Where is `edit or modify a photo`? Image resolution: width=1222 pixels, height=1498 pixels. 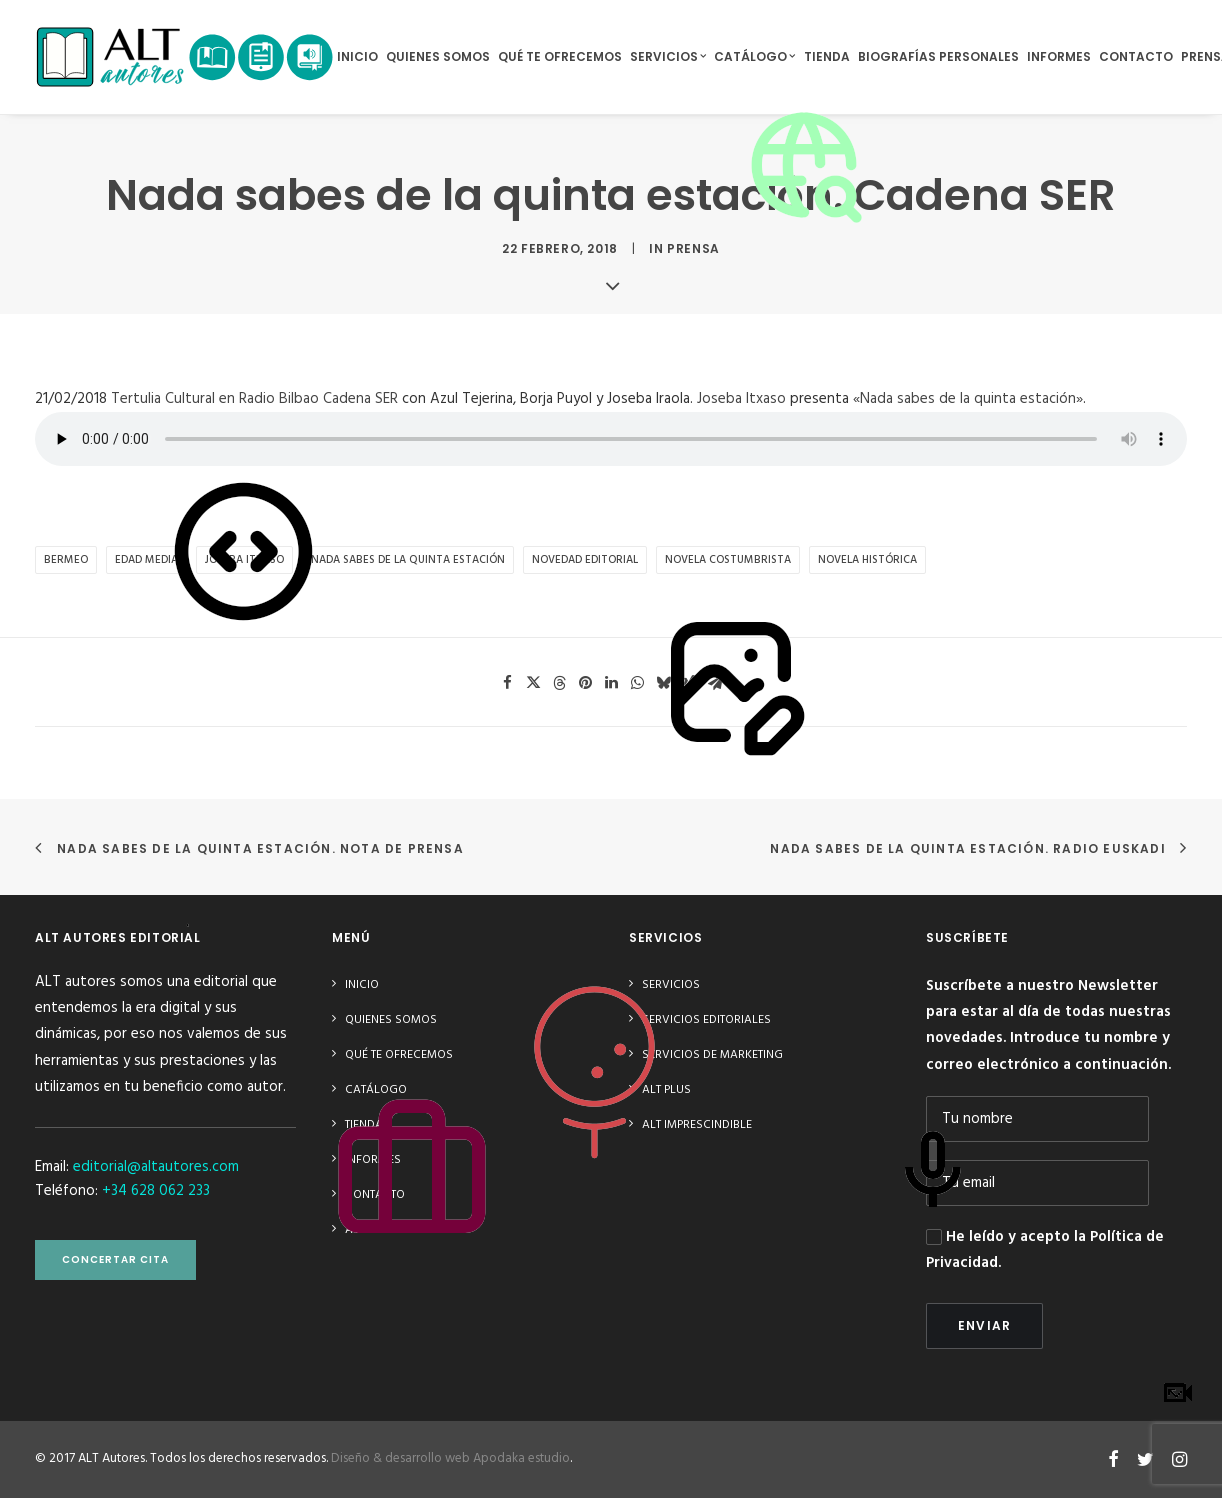
edit or modify a photo is located at coordinates (731, 682).